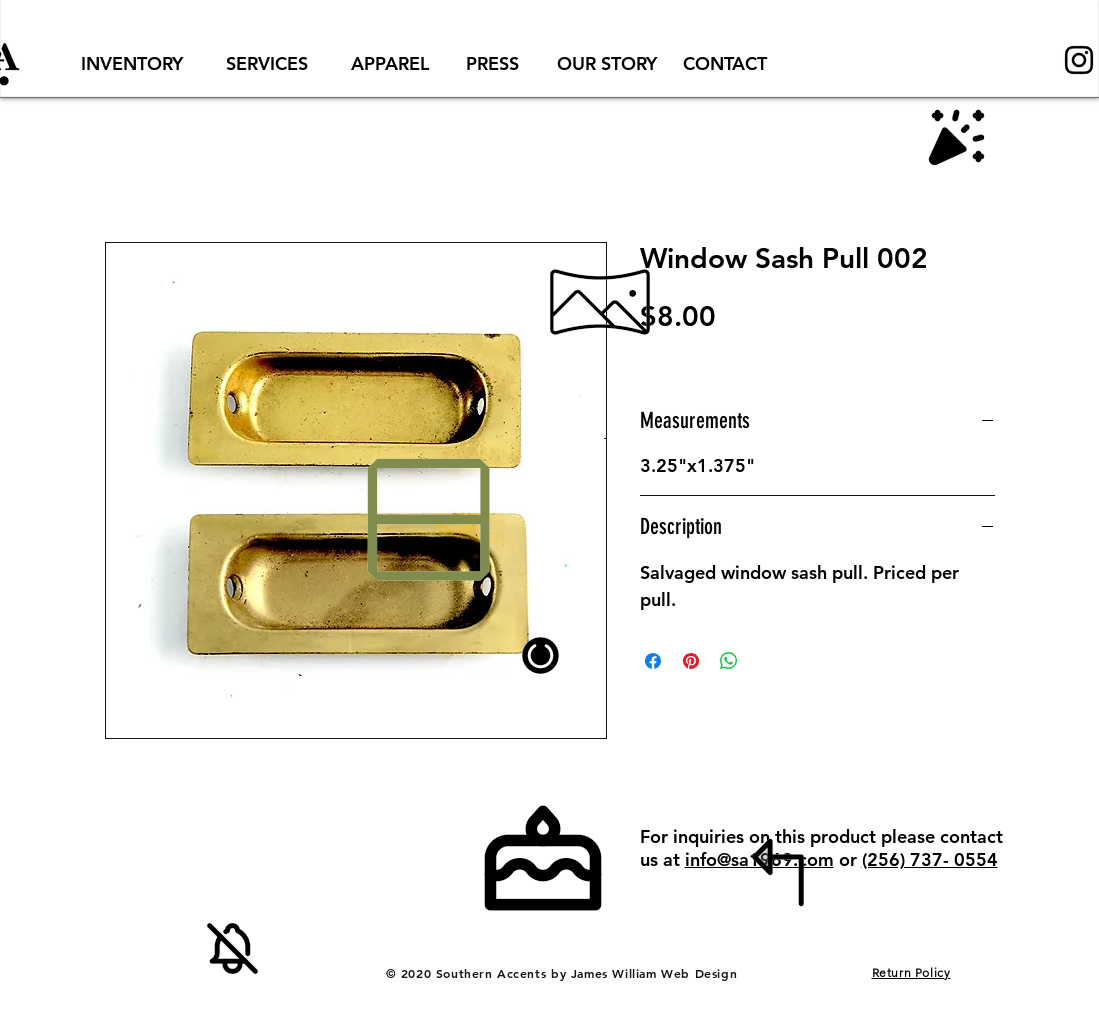 The width and height of the screenshot is (1099, 1014). What do you see at coordinates (540, 655) in the screenshot?
I see `indicates loading or processing in progress` at bounding box center [540, 655].